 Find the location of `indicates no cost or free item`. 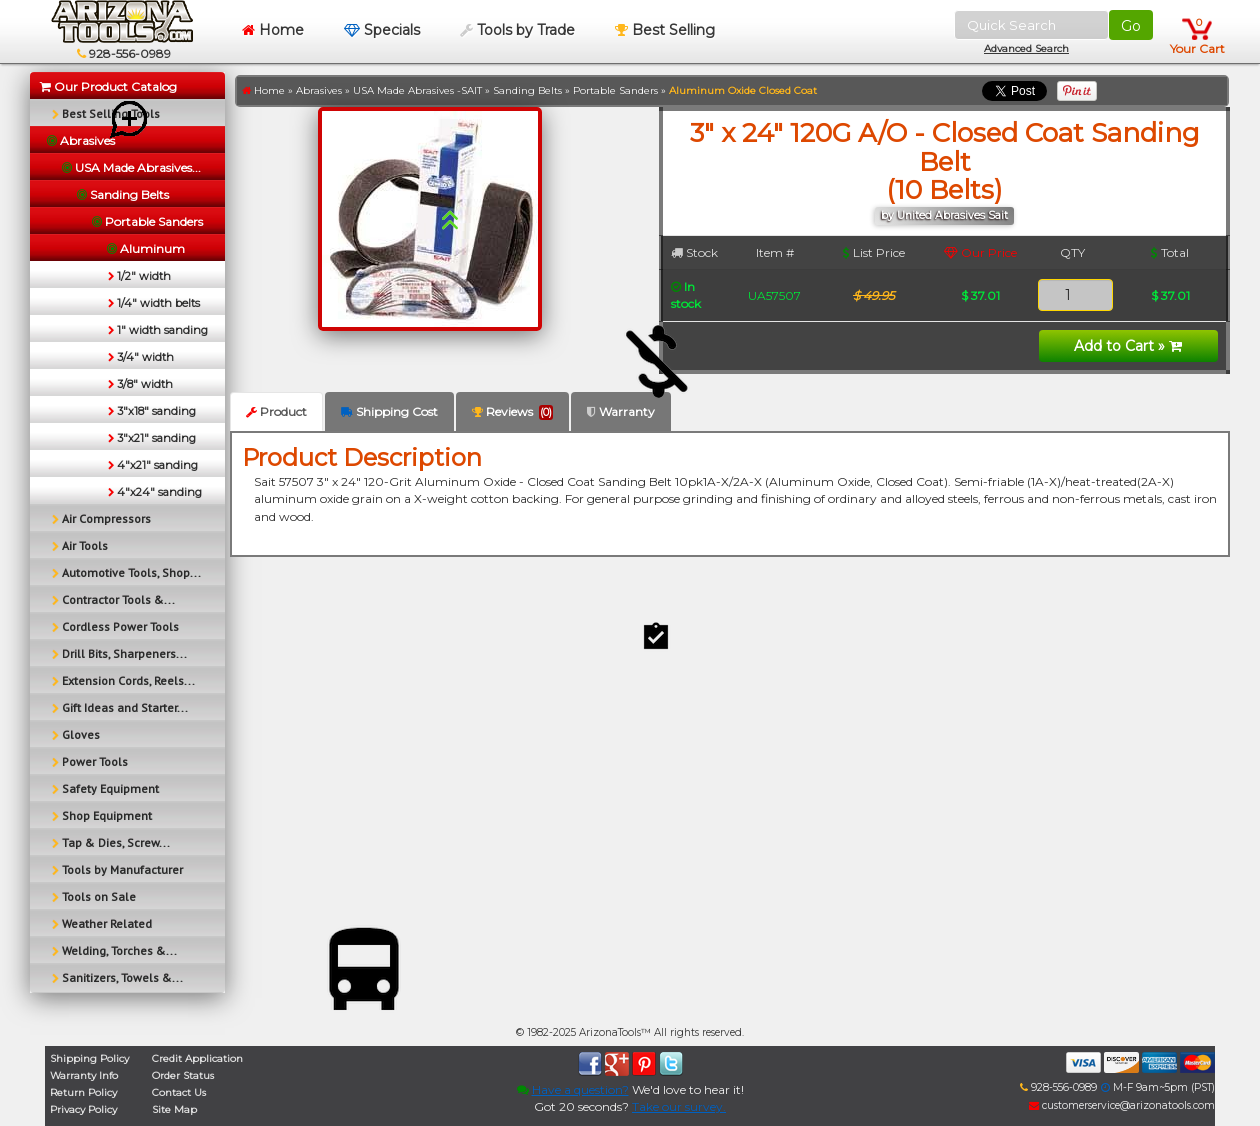

indicates no cost or free item is located at coordinates (656, 361).